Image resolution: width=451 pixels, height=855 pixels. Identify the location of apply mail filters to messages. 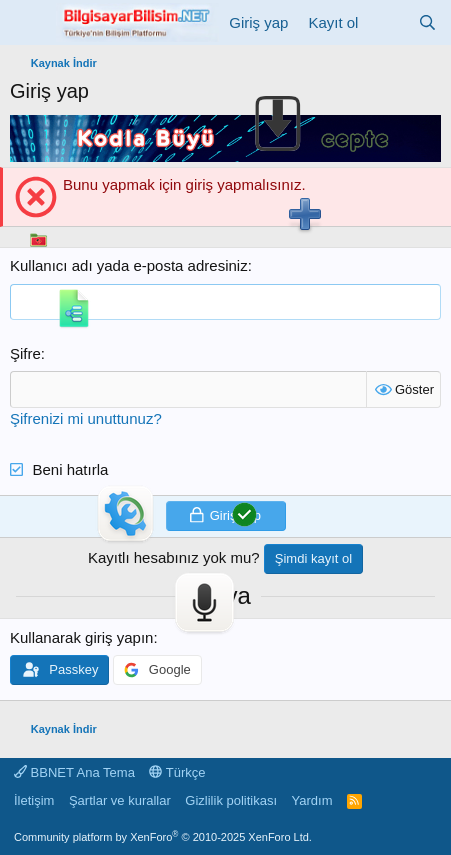
(244, 514).